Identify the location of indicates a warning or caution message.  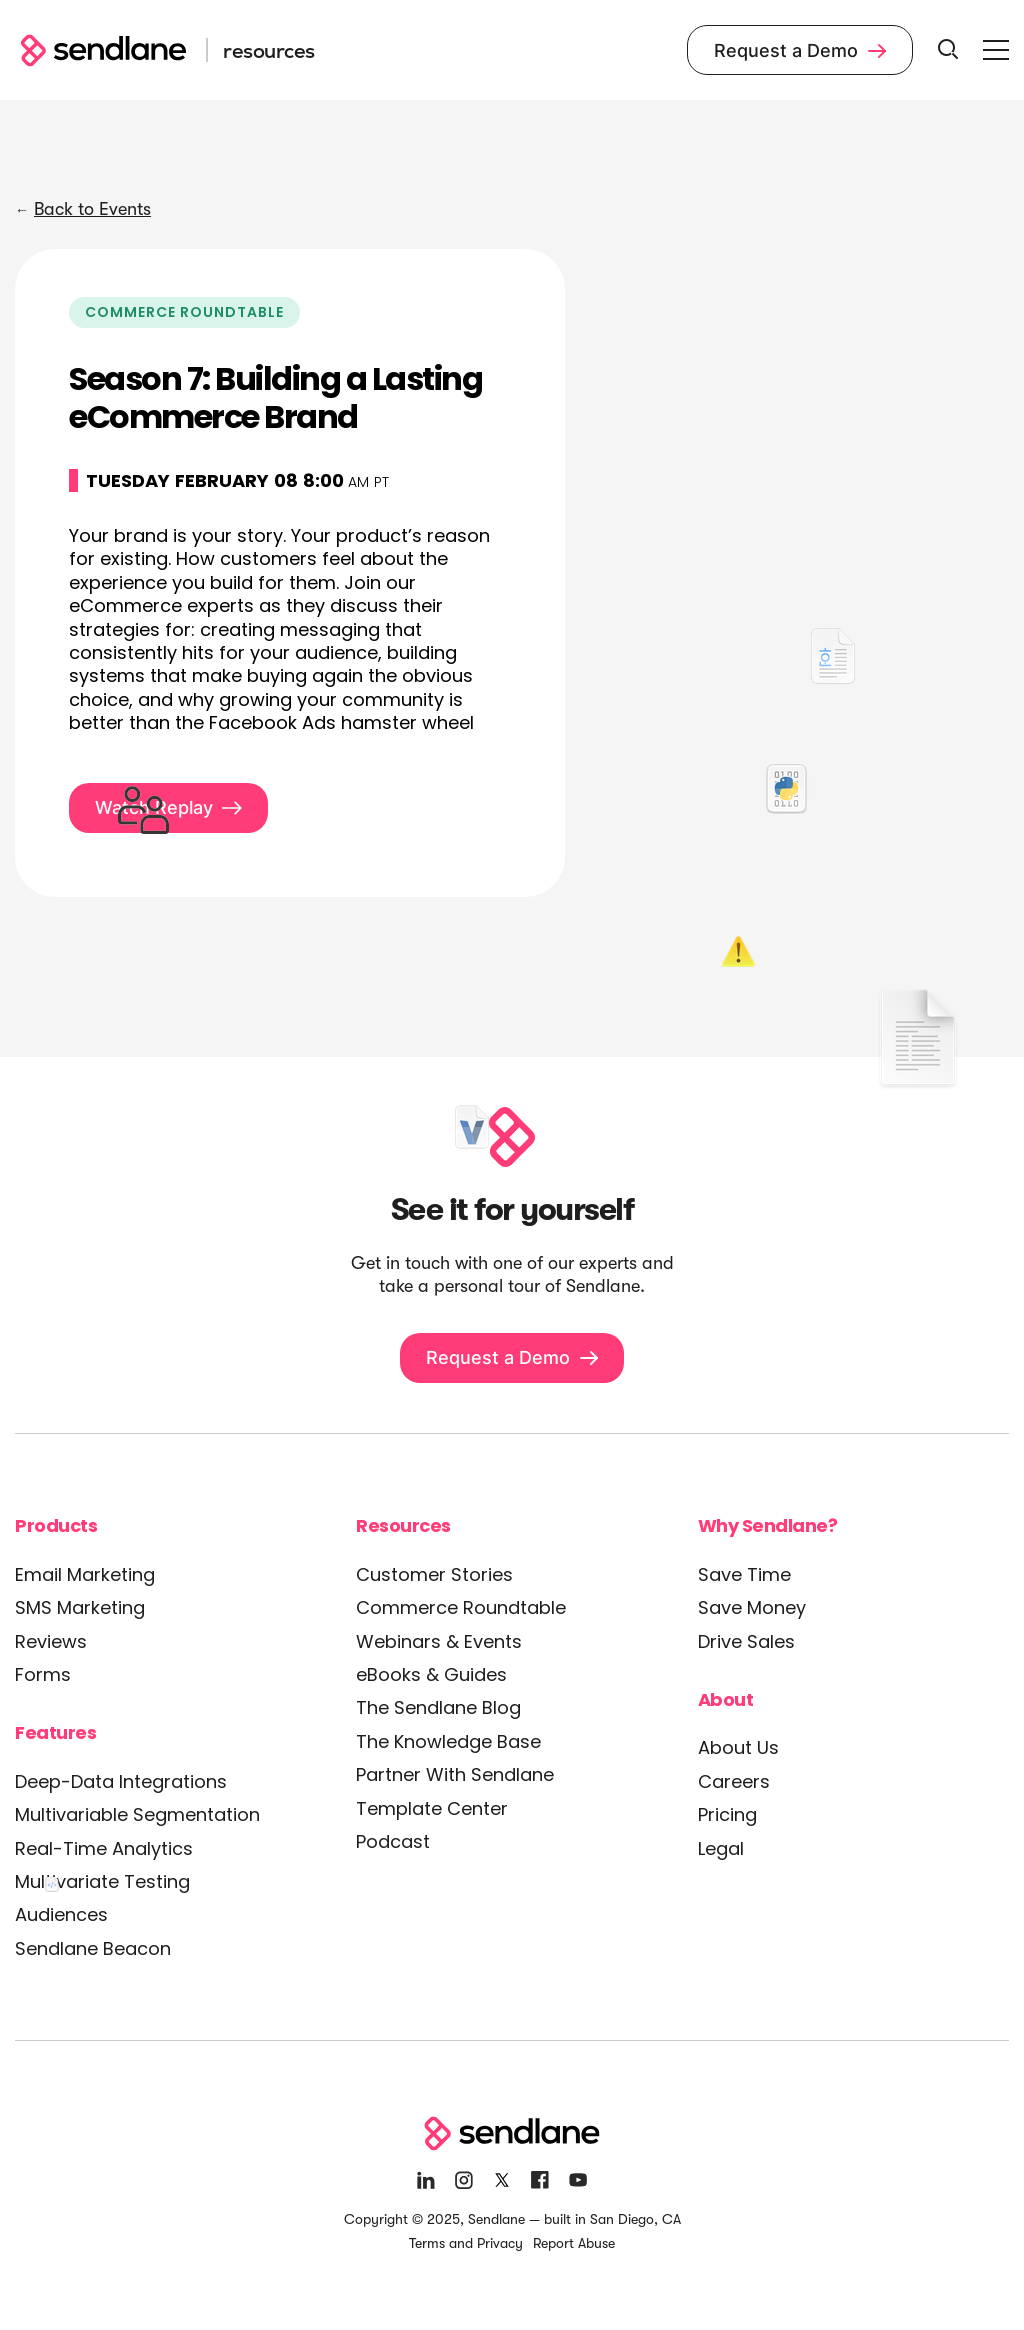
(738, 951).